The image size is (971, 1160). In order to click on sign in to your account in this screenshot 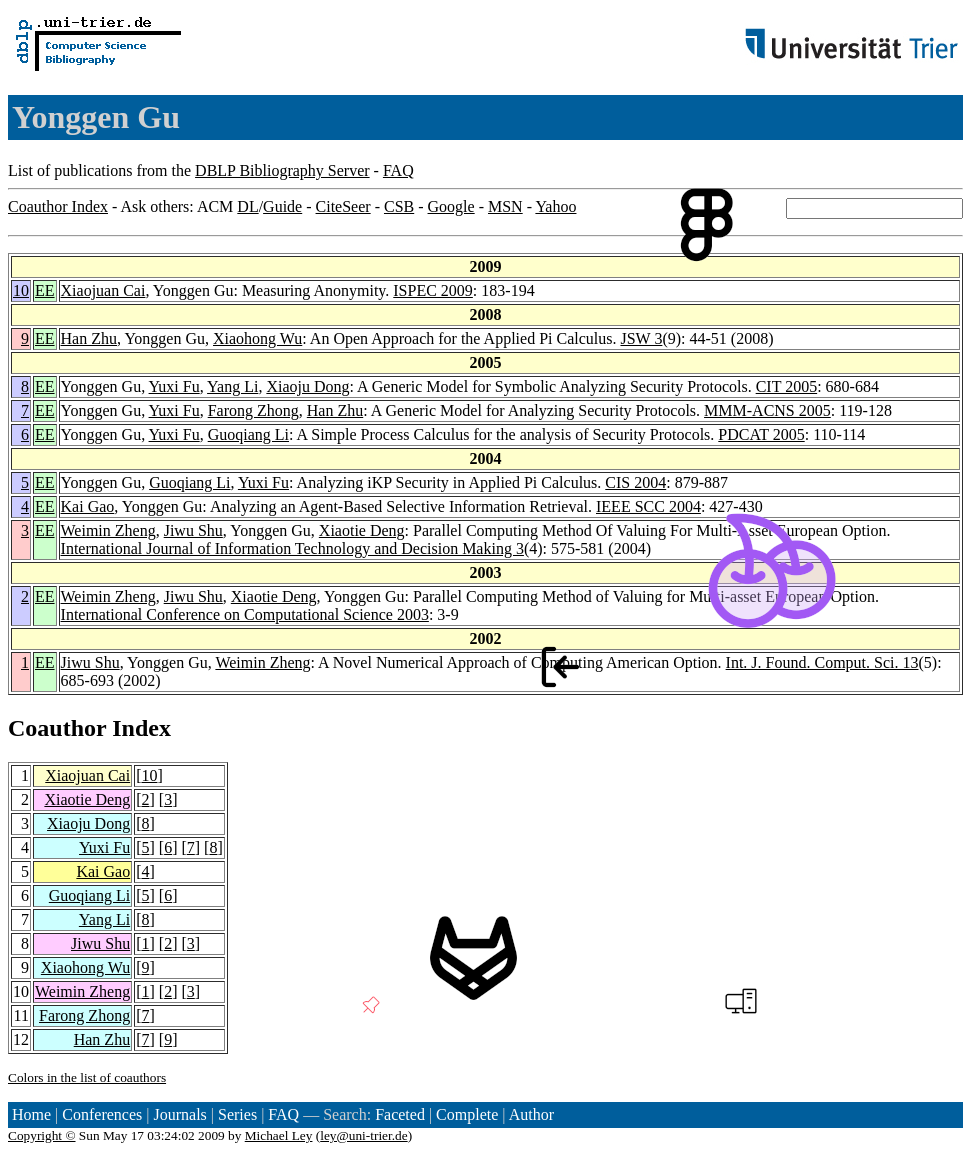, I will do `click(559, 667)`.